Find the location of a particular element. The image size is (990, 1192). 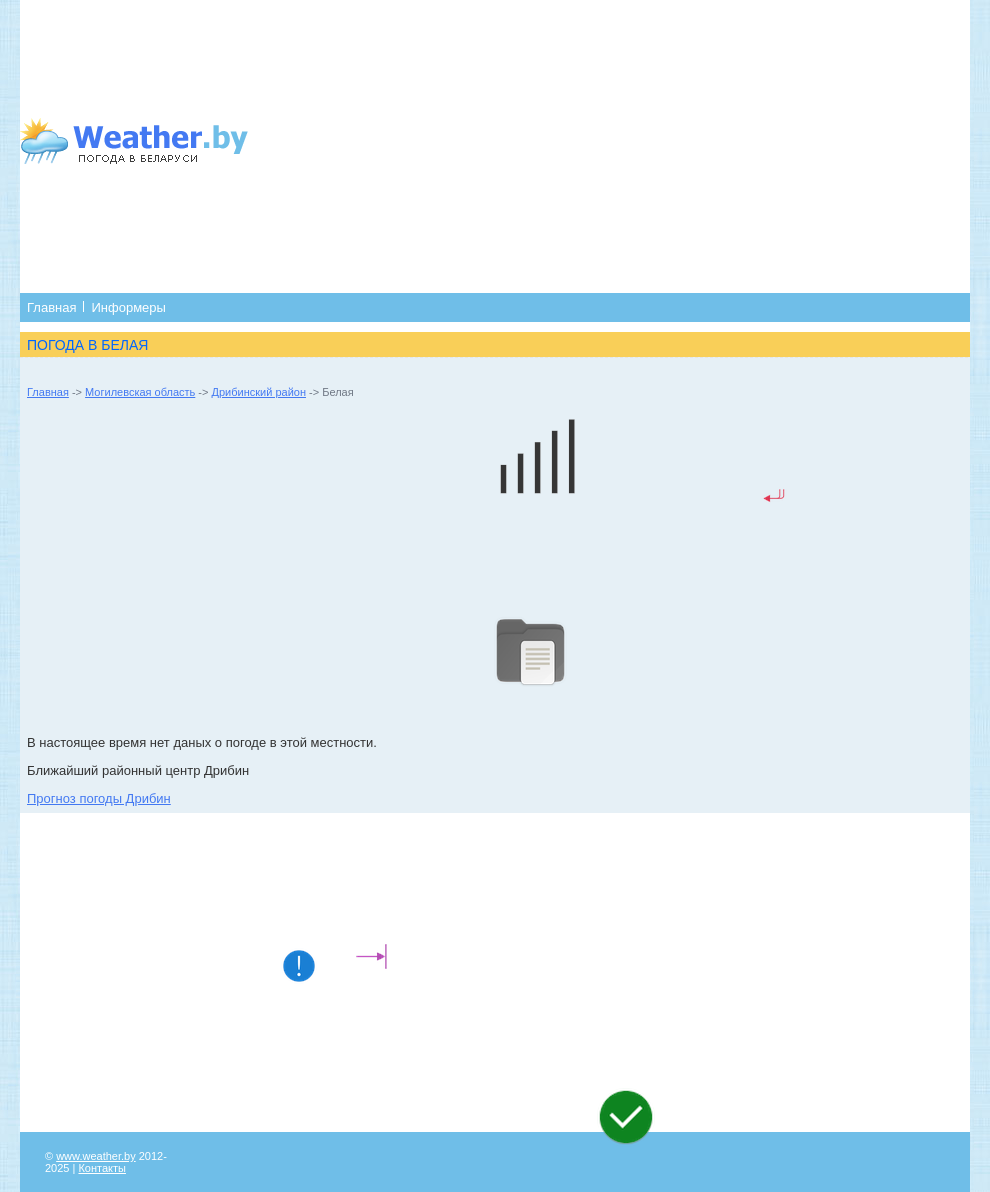

jump to the last item in a list is located at coordinates (371, 956).